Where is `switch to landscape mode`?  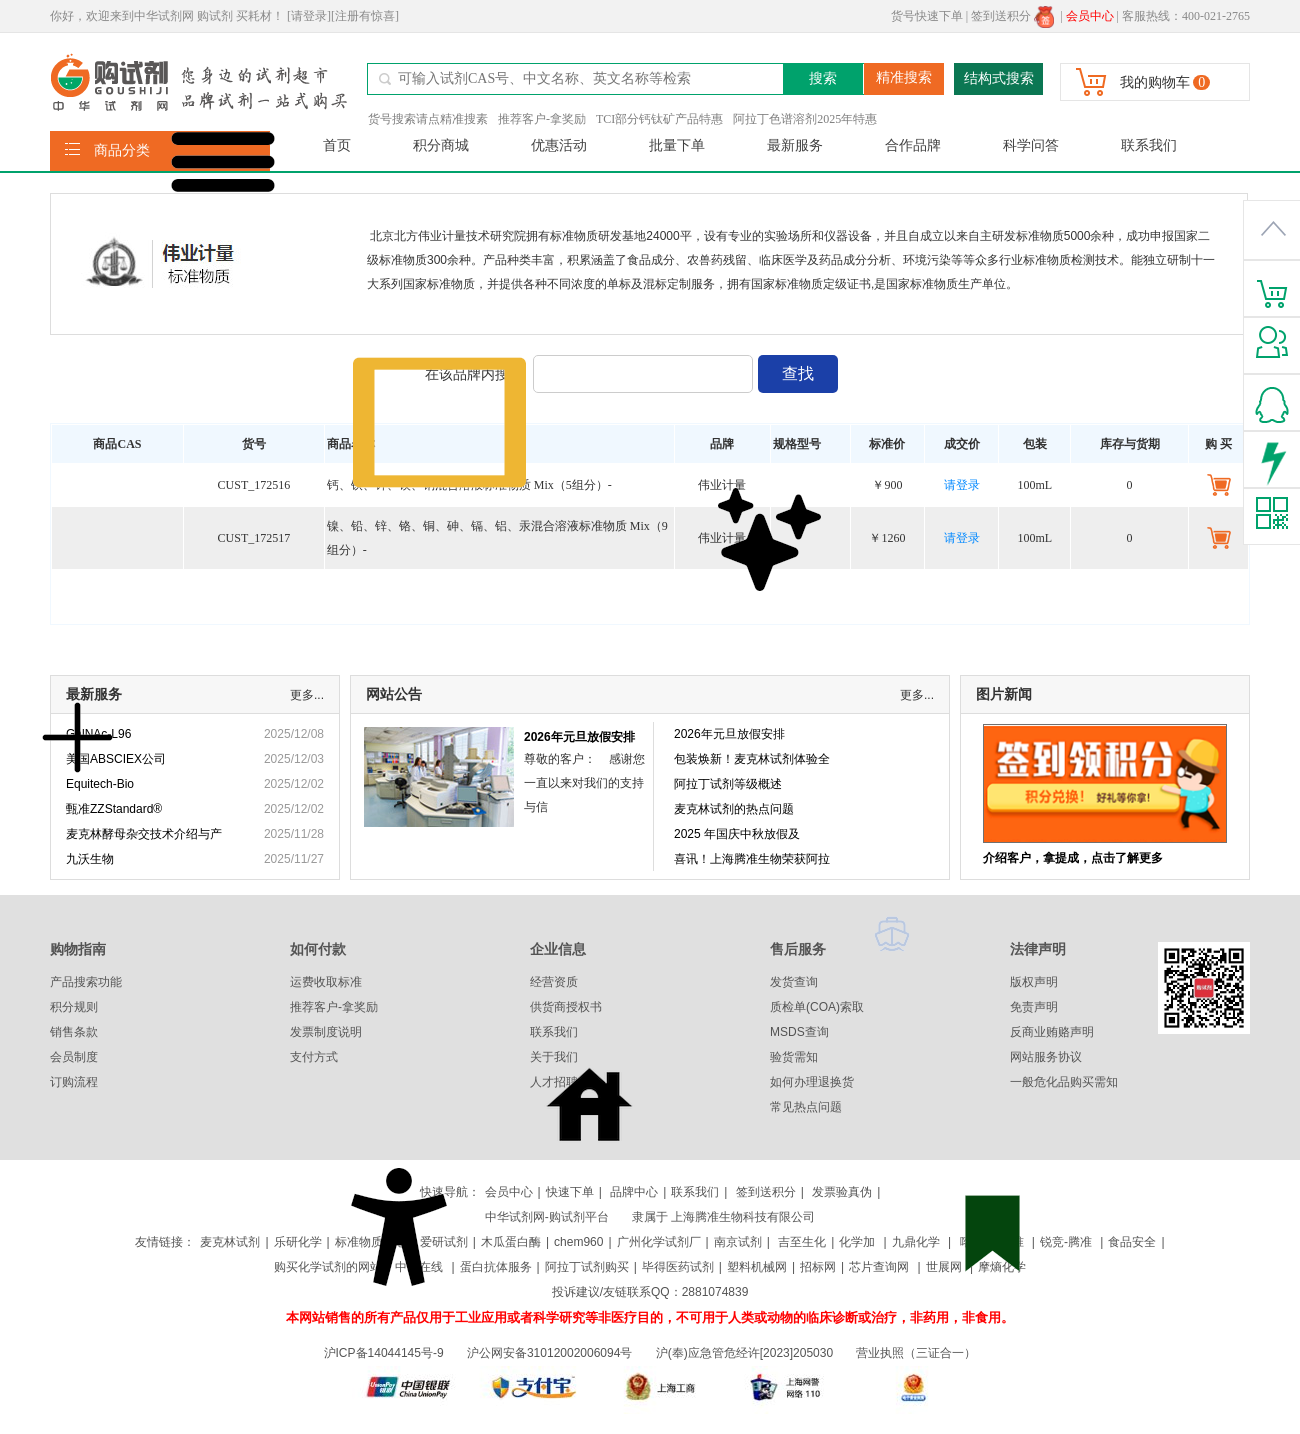
switch to landscape mode is located at coordinates (439, 422).